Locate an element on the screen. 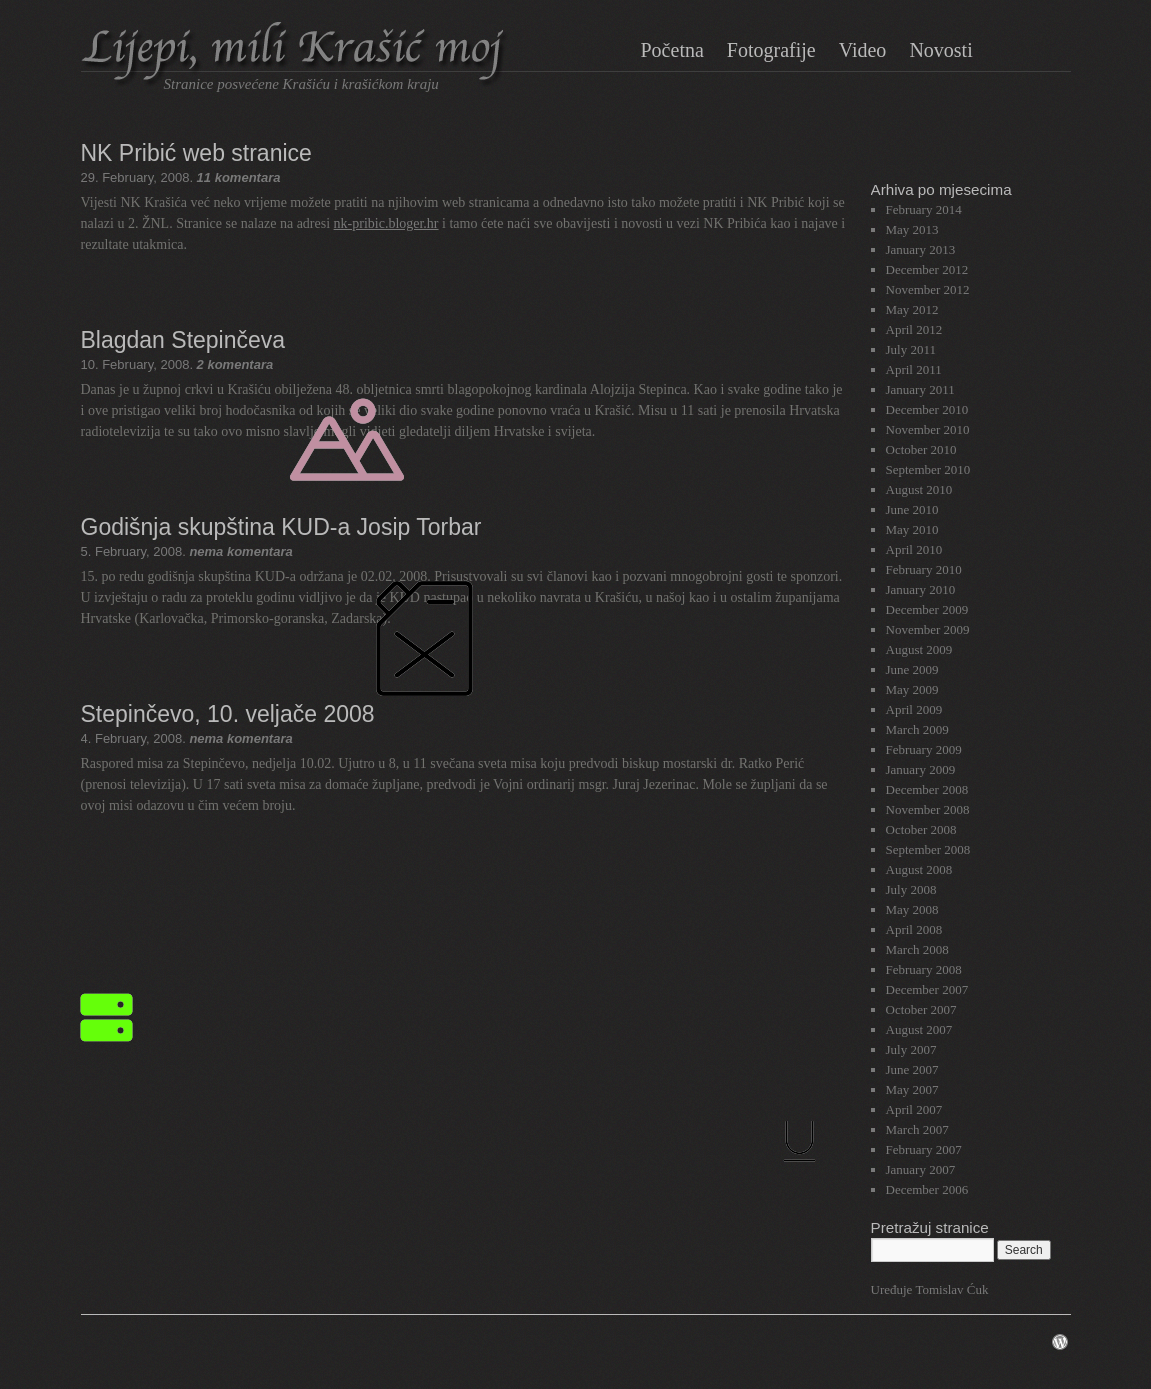 This screenshot has width=1151, height=1389. access storage or server settings is located at coordinates (106, 1017).